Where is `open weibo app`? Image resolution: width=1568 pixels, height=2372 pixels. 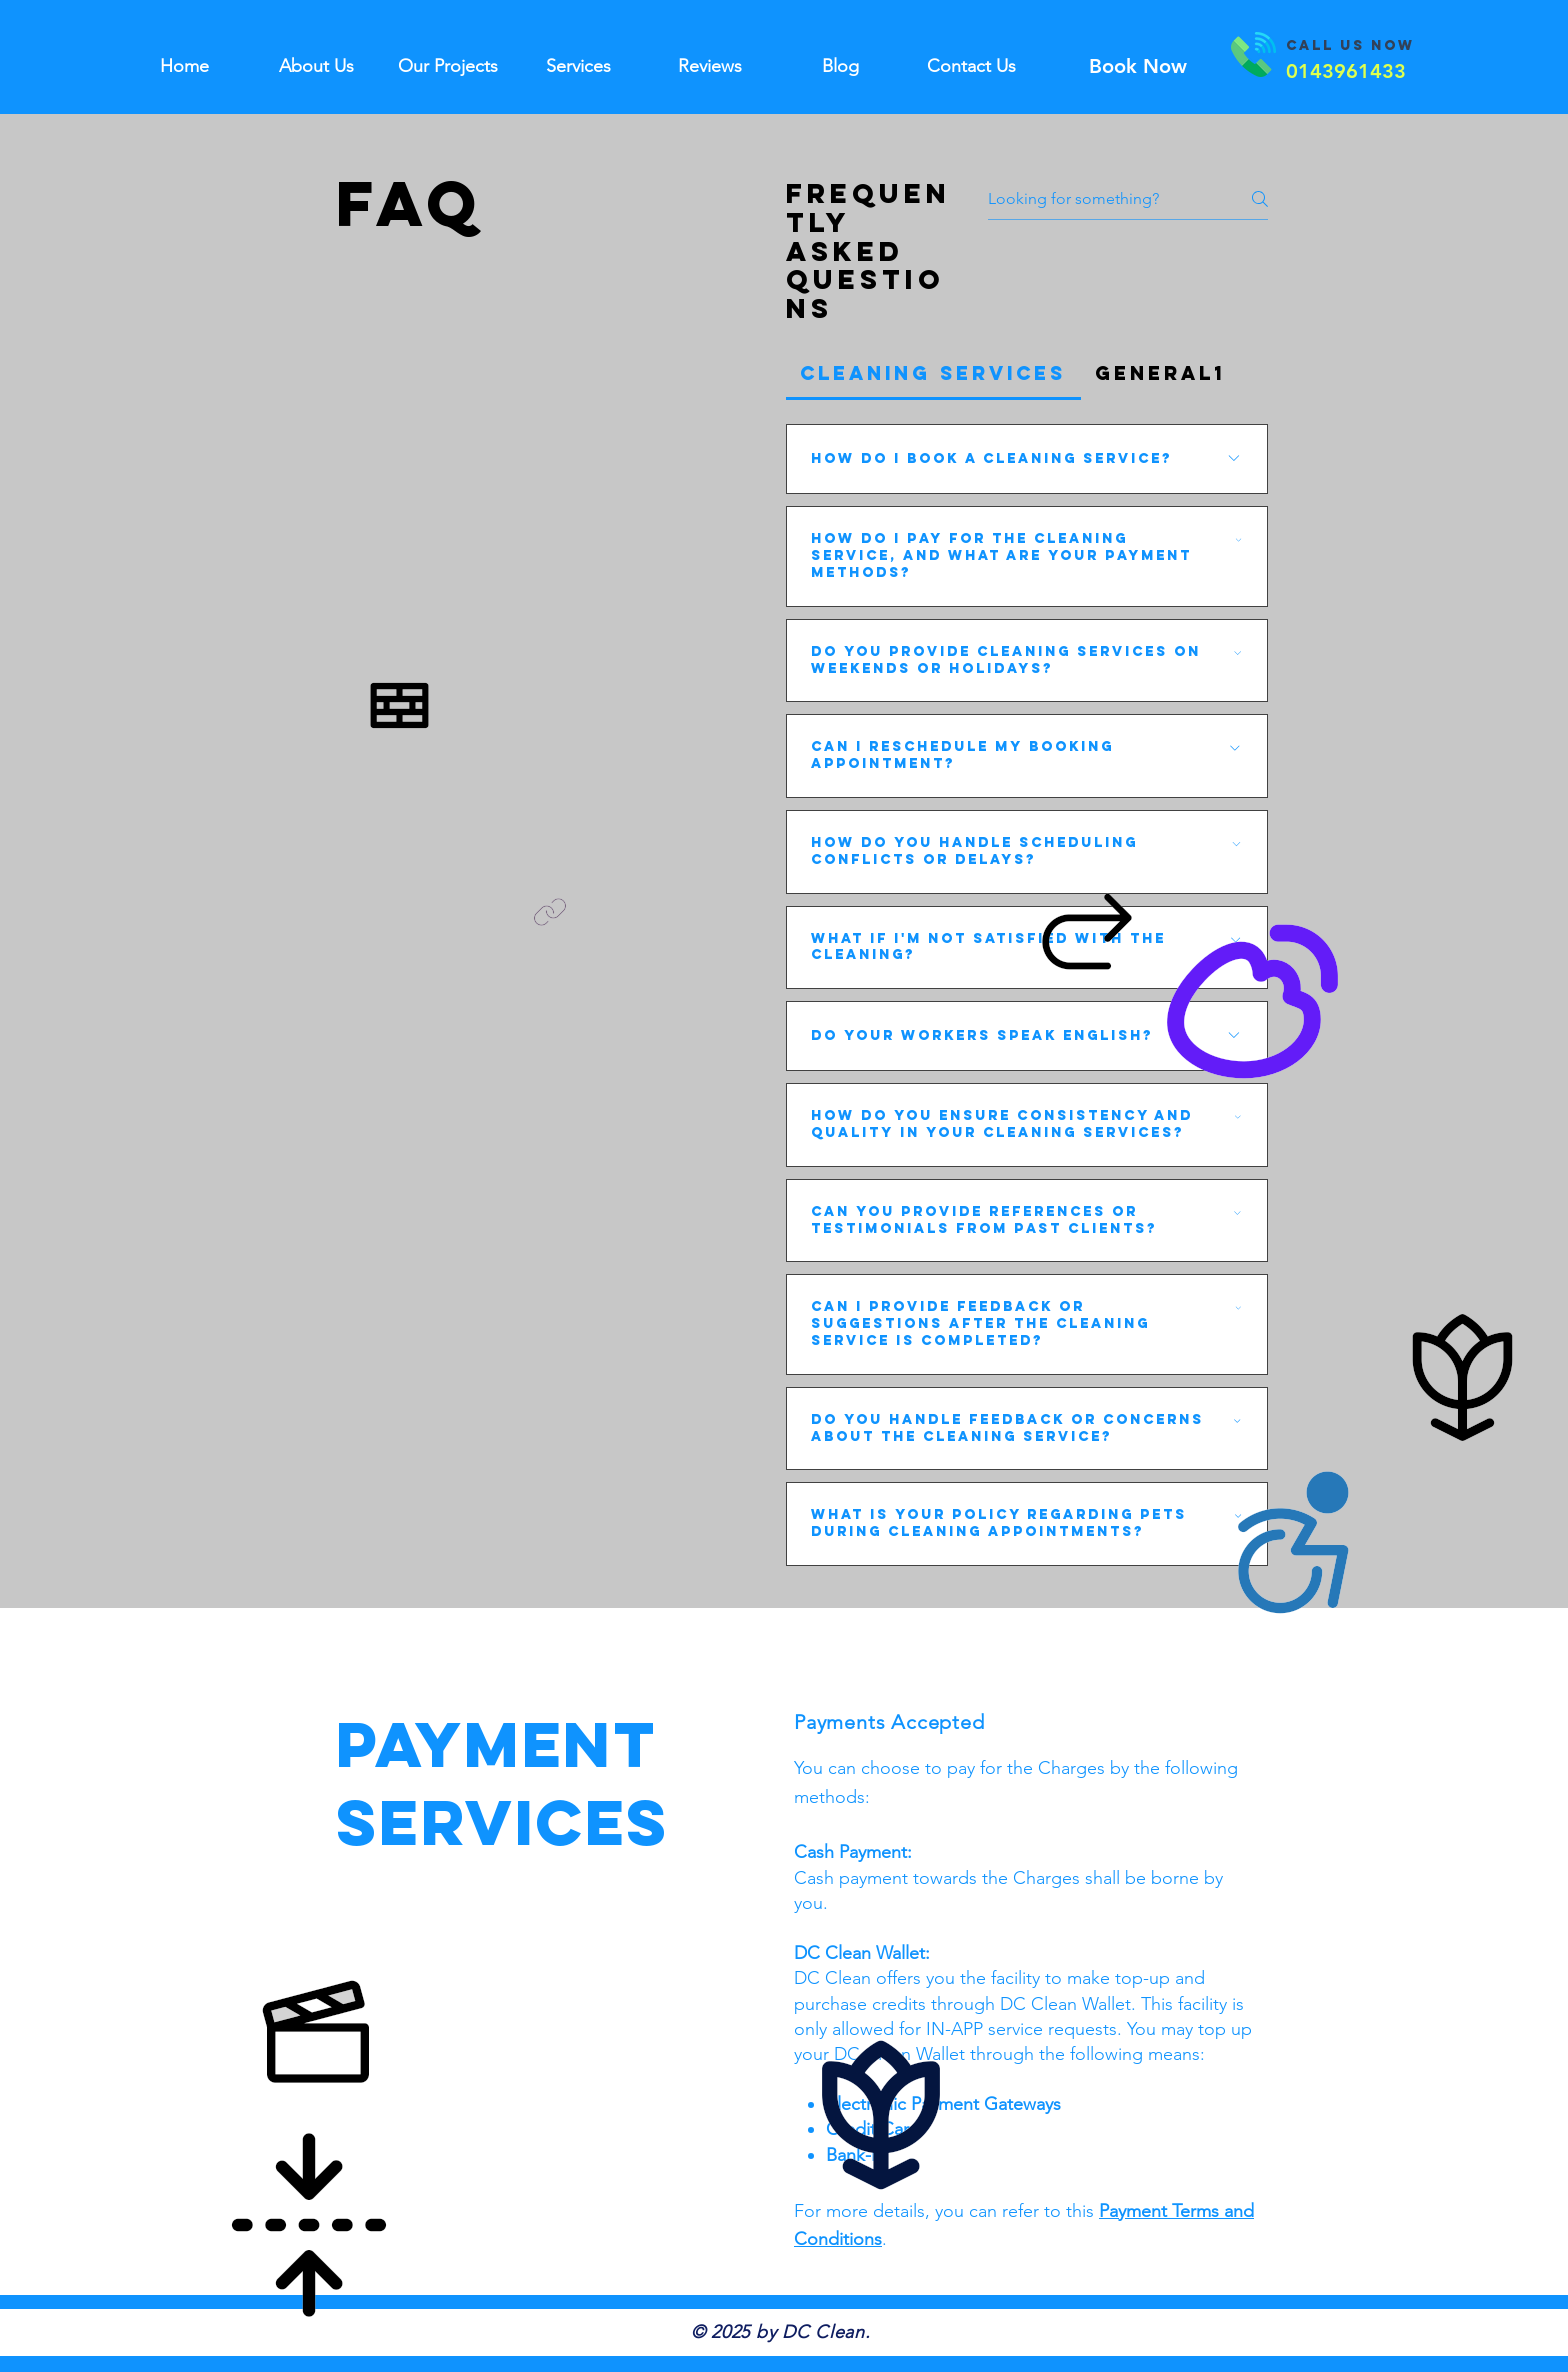
open weibo app is located at coordinates (1252, 1001).